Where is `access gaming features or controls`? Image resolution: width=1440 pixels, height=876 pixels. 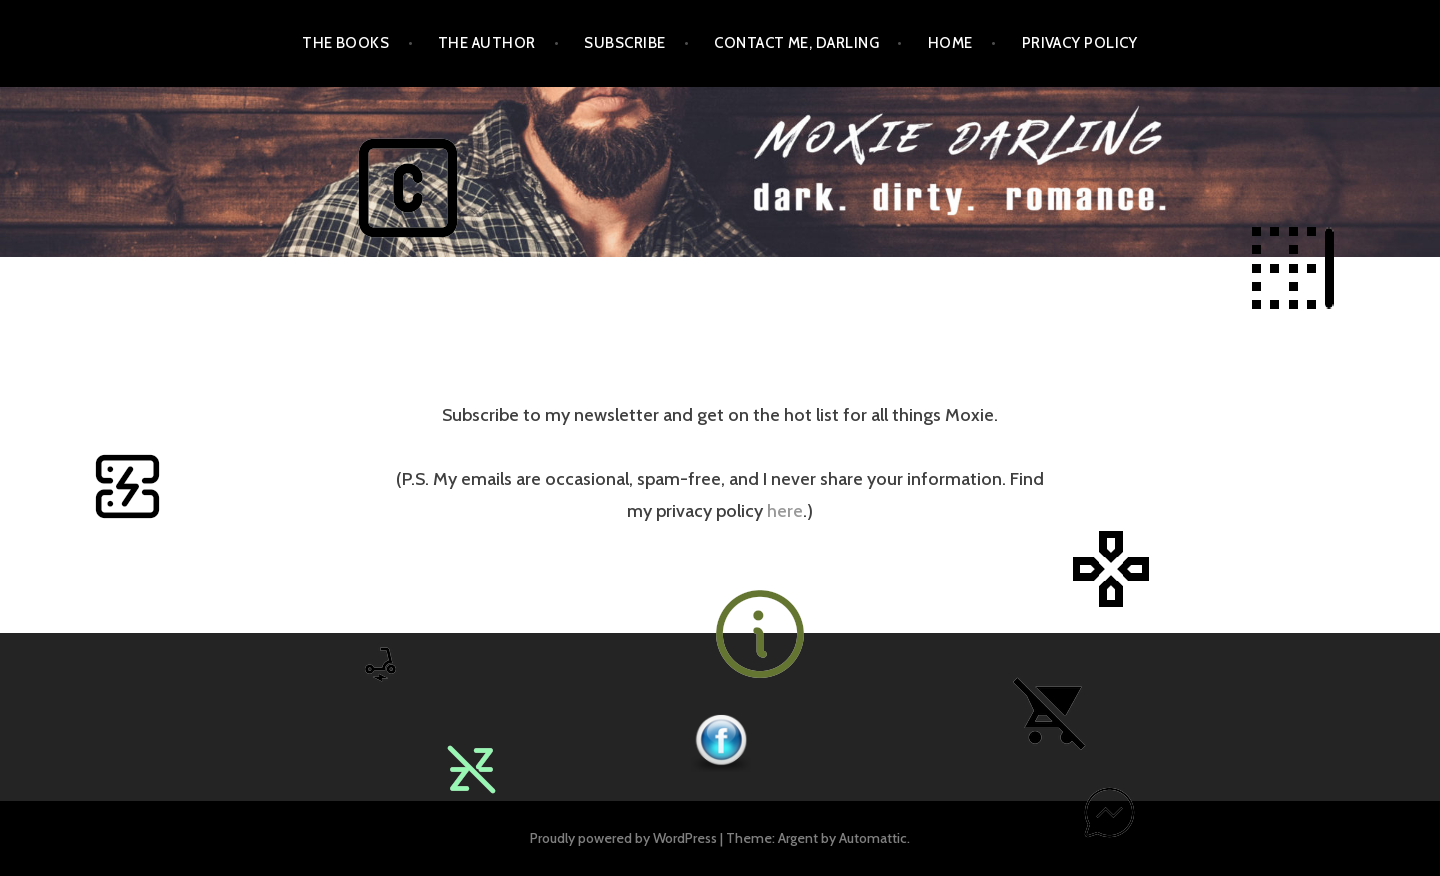 access gaming features or controls is located at coordinates (1111, 569).